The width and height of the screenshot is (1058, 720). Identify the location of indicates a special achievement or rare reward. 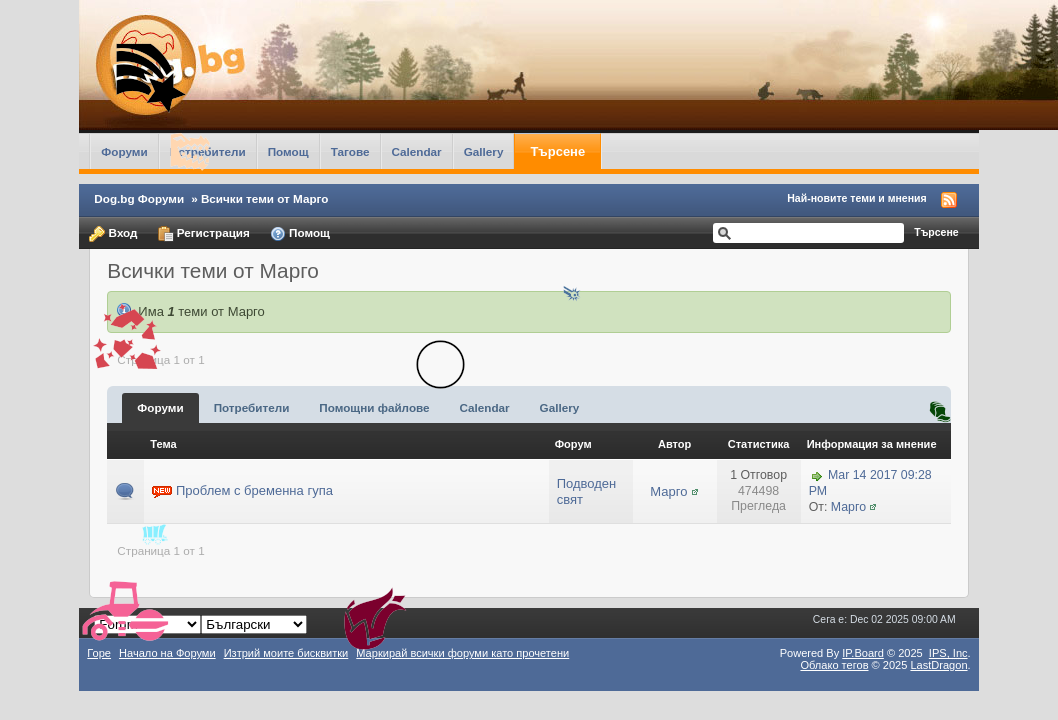
(153, 80).